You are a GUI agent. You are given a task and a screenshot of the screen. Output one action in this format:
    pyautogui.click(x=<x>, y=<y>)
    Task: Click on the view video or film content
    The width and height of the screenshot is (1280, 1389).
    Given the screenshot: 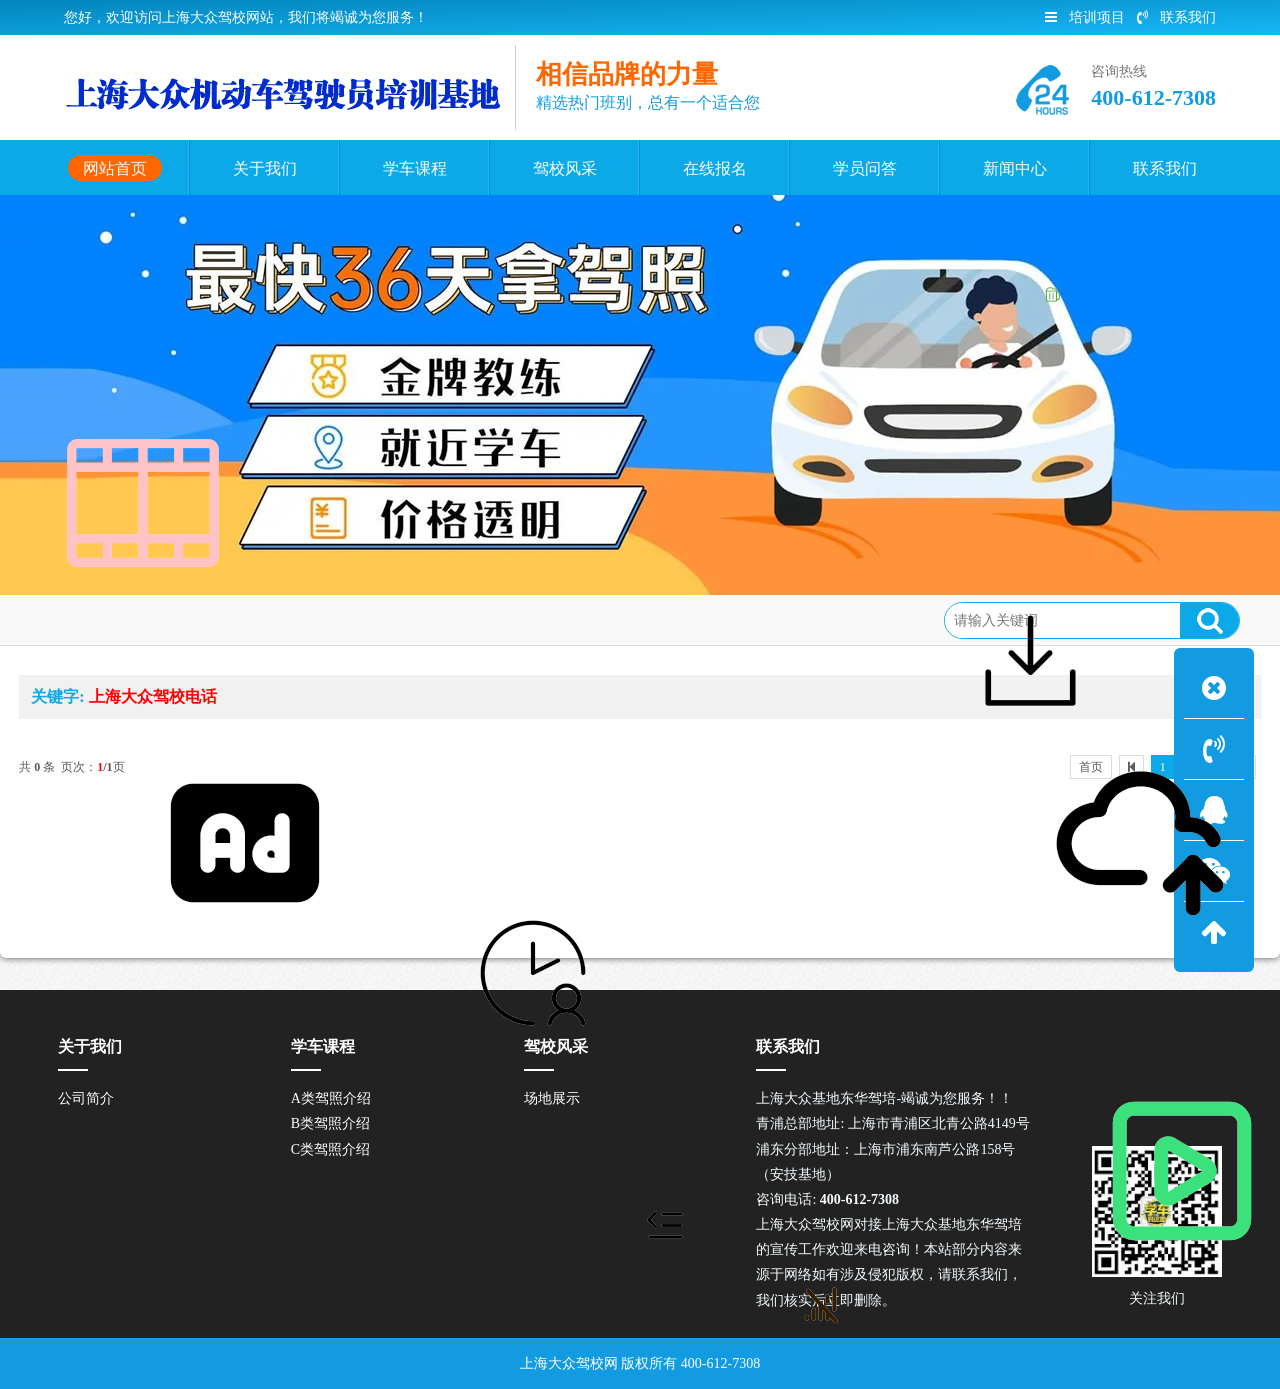 What is the action you would take?
    pyautogui.click(x=143, y=503)
    